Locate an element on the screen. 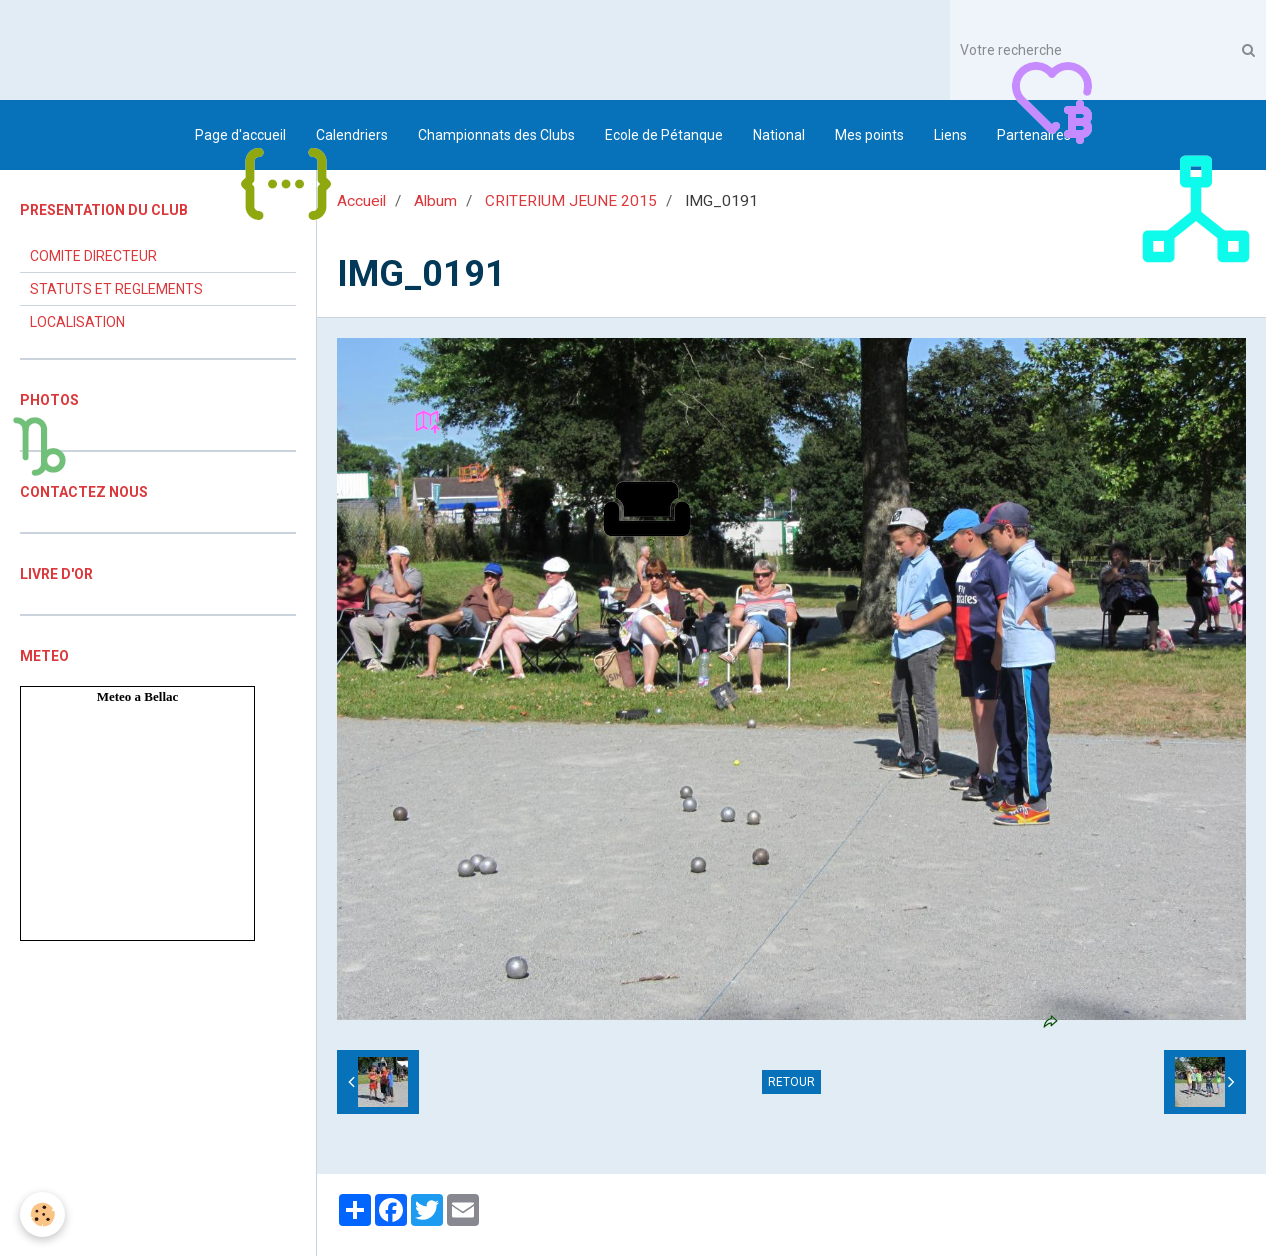 The width and height of the screenshot is (1266, 1256). view code snippets or embedded content is located at coordinates (286, 184).